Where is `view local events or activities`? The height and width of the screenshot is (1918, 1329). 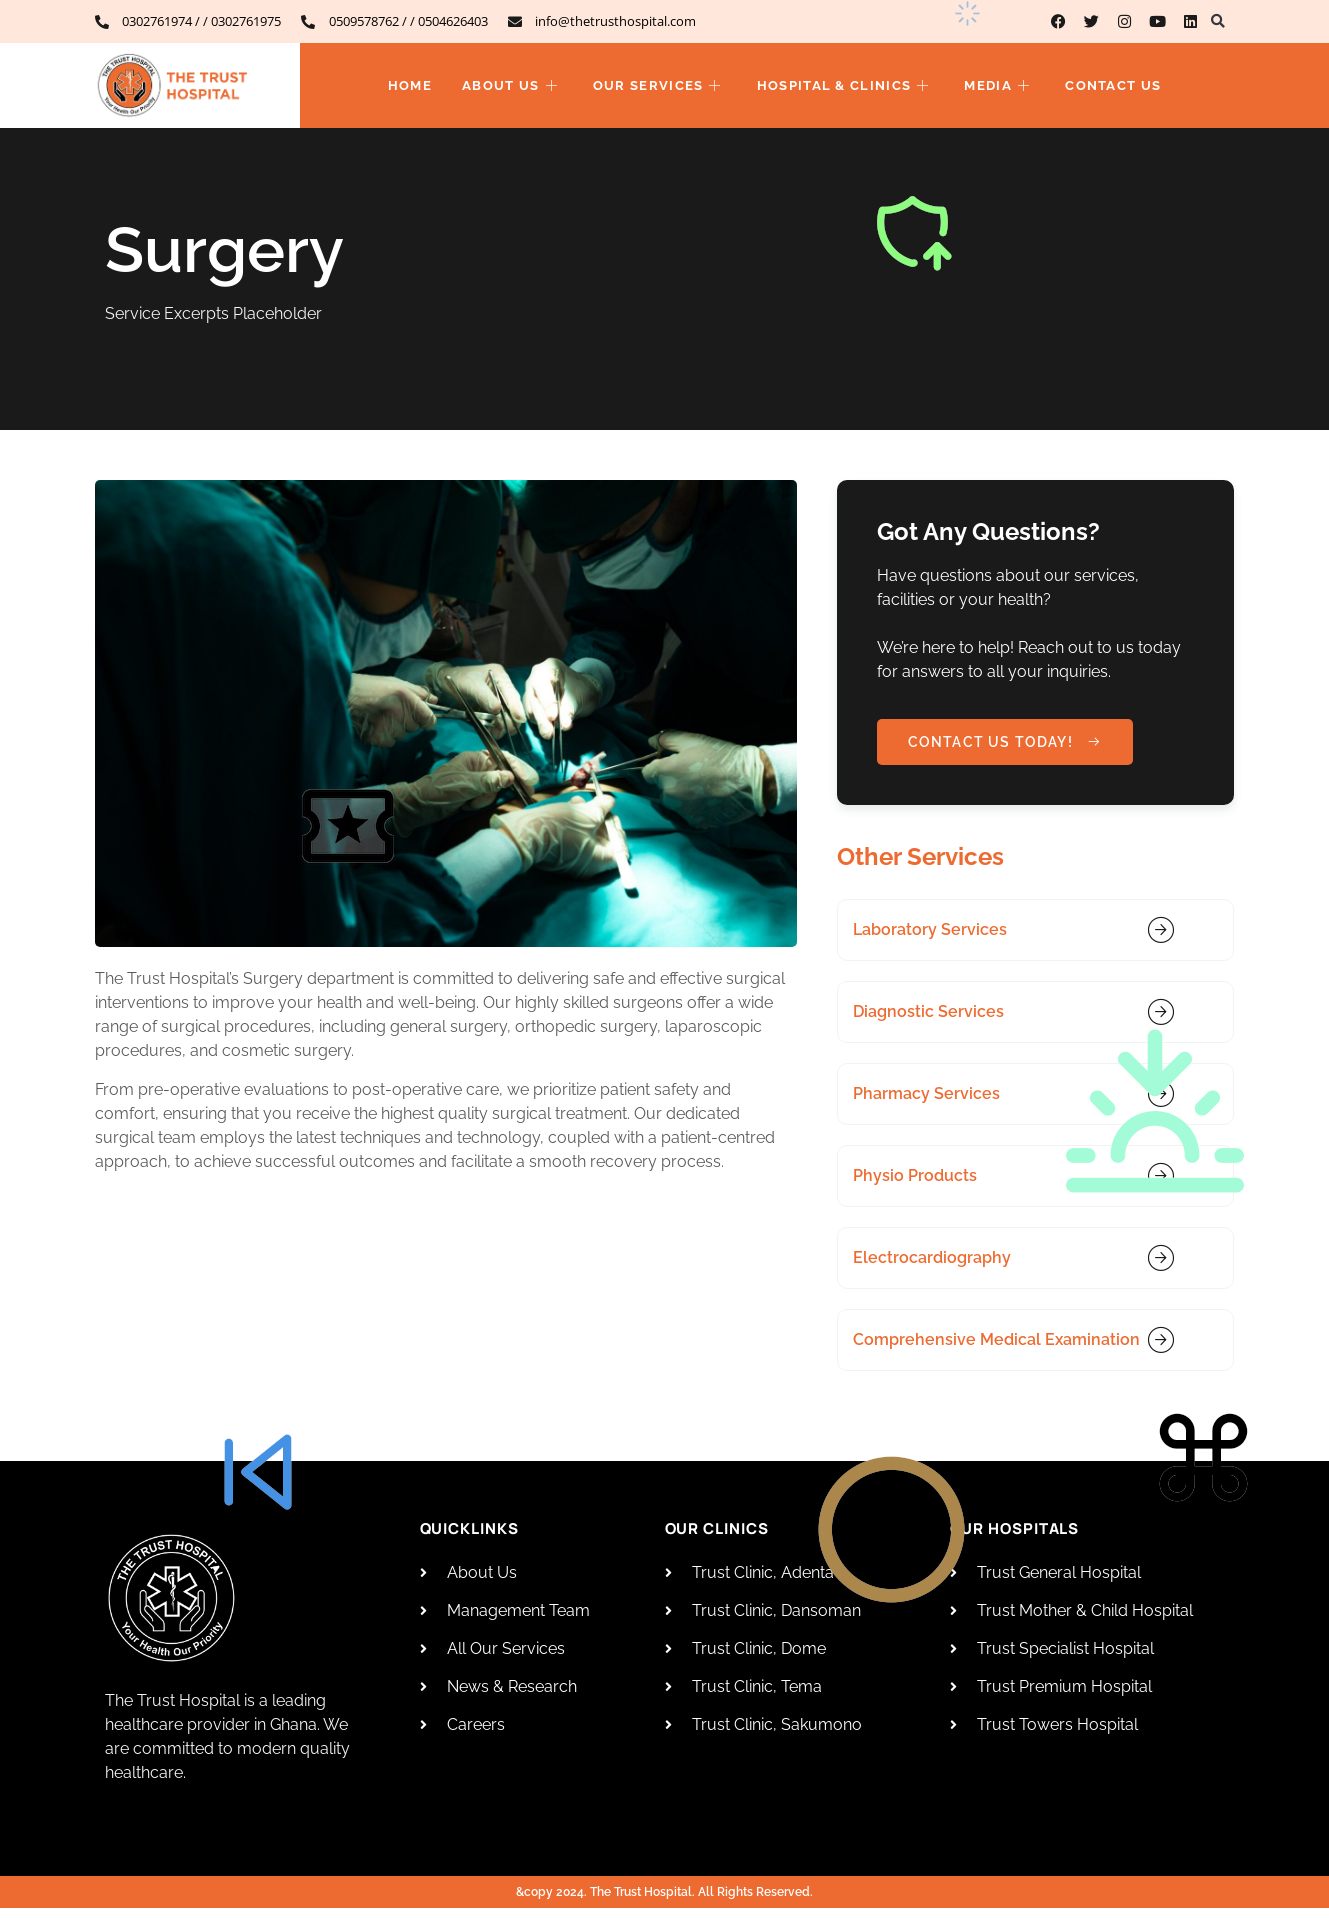
view local events or activities is located at coordinates (348, 826).